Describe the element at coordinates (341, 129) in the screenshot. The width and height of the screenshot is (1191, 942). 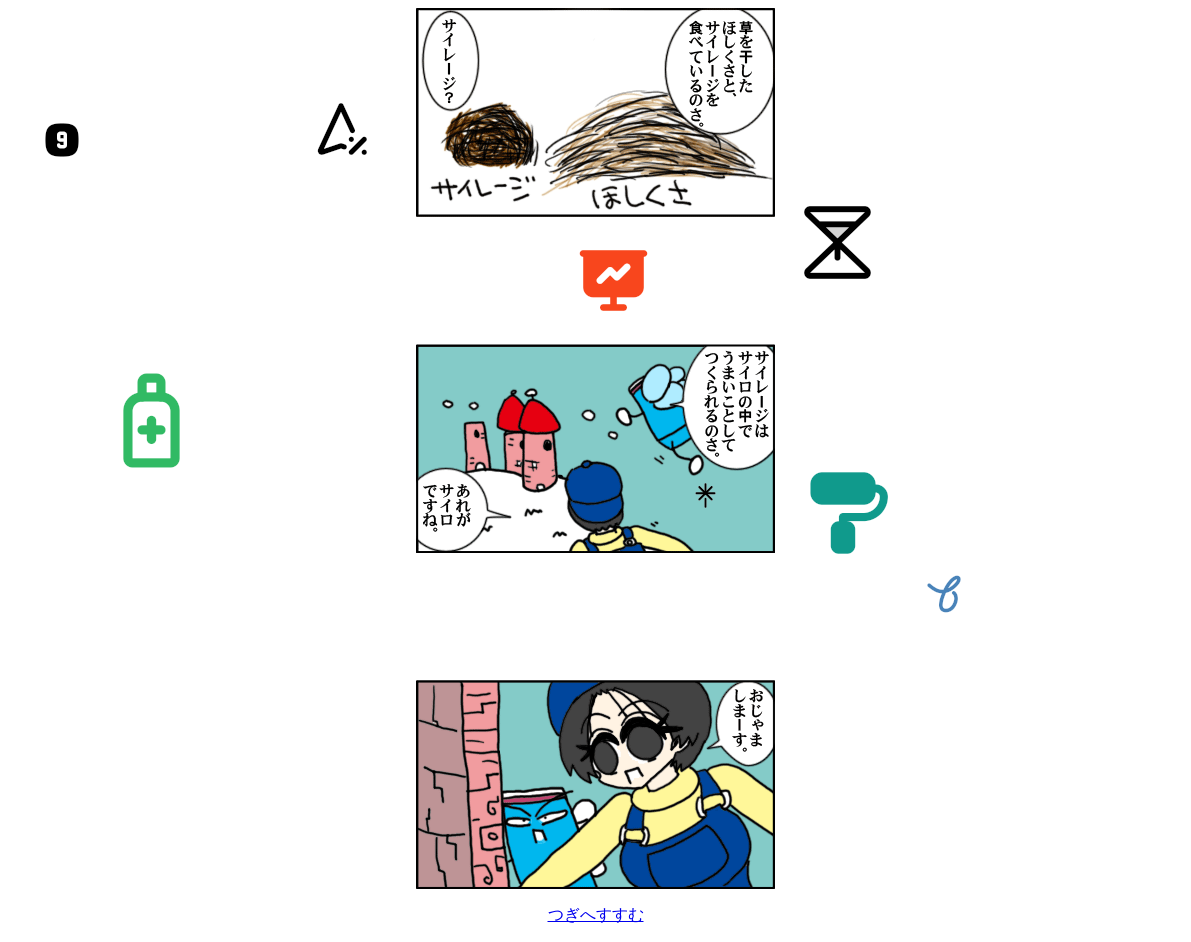
I see `view discounted or sale locations nearby` at that location.